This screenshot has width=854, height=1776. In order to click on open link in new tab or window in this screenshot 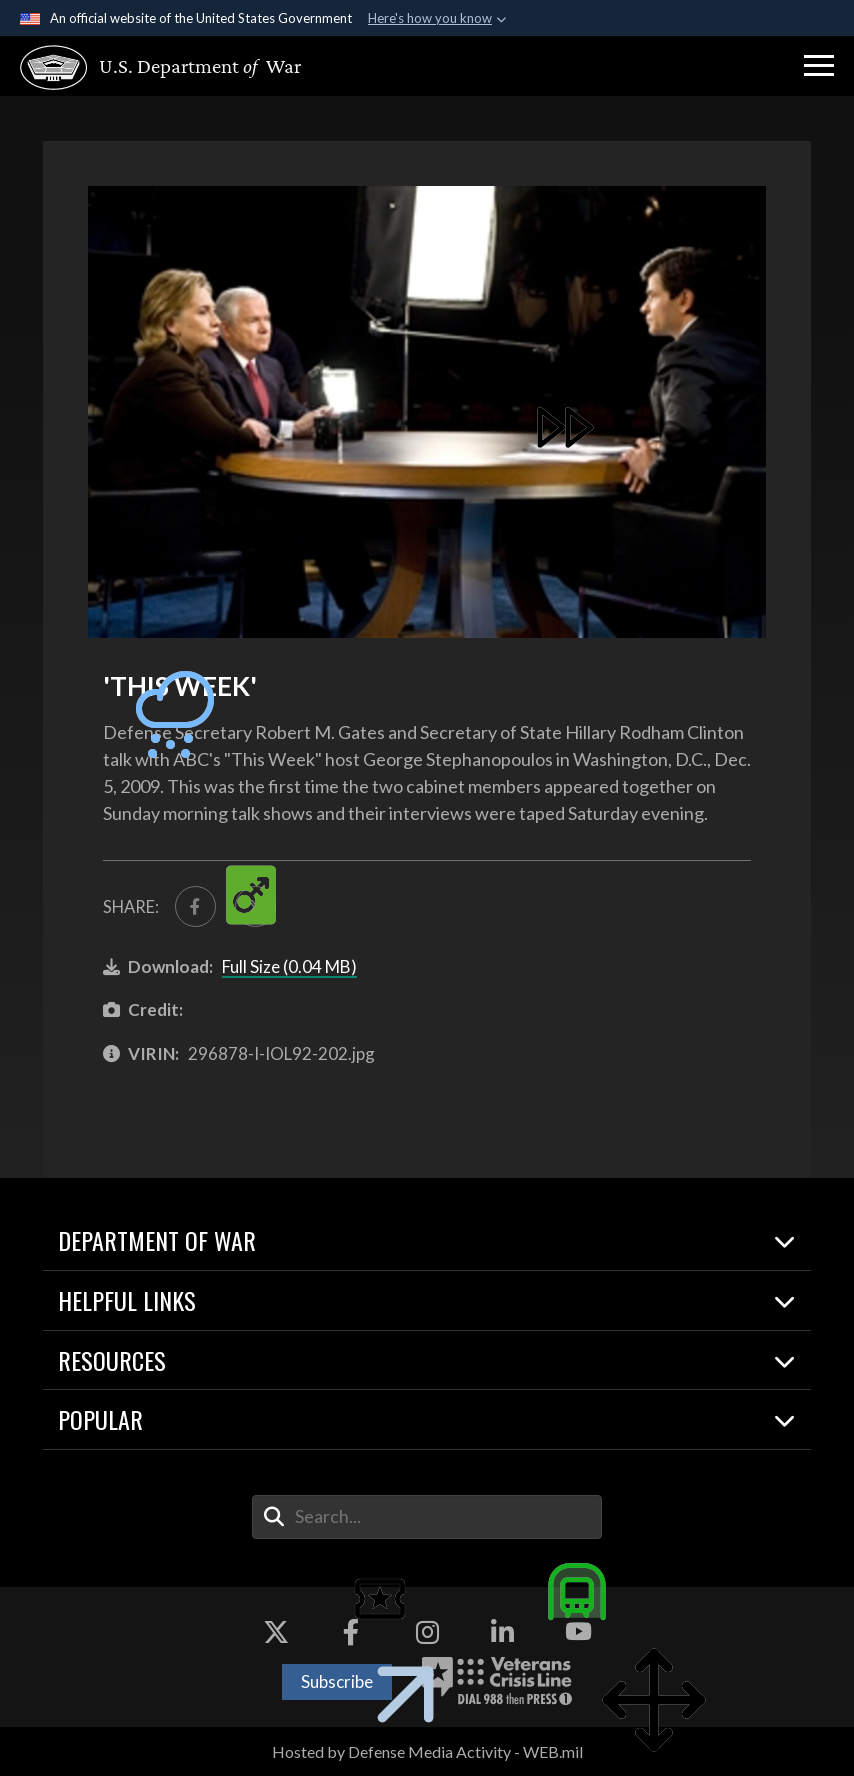, I will do `click(405, 1694)`.